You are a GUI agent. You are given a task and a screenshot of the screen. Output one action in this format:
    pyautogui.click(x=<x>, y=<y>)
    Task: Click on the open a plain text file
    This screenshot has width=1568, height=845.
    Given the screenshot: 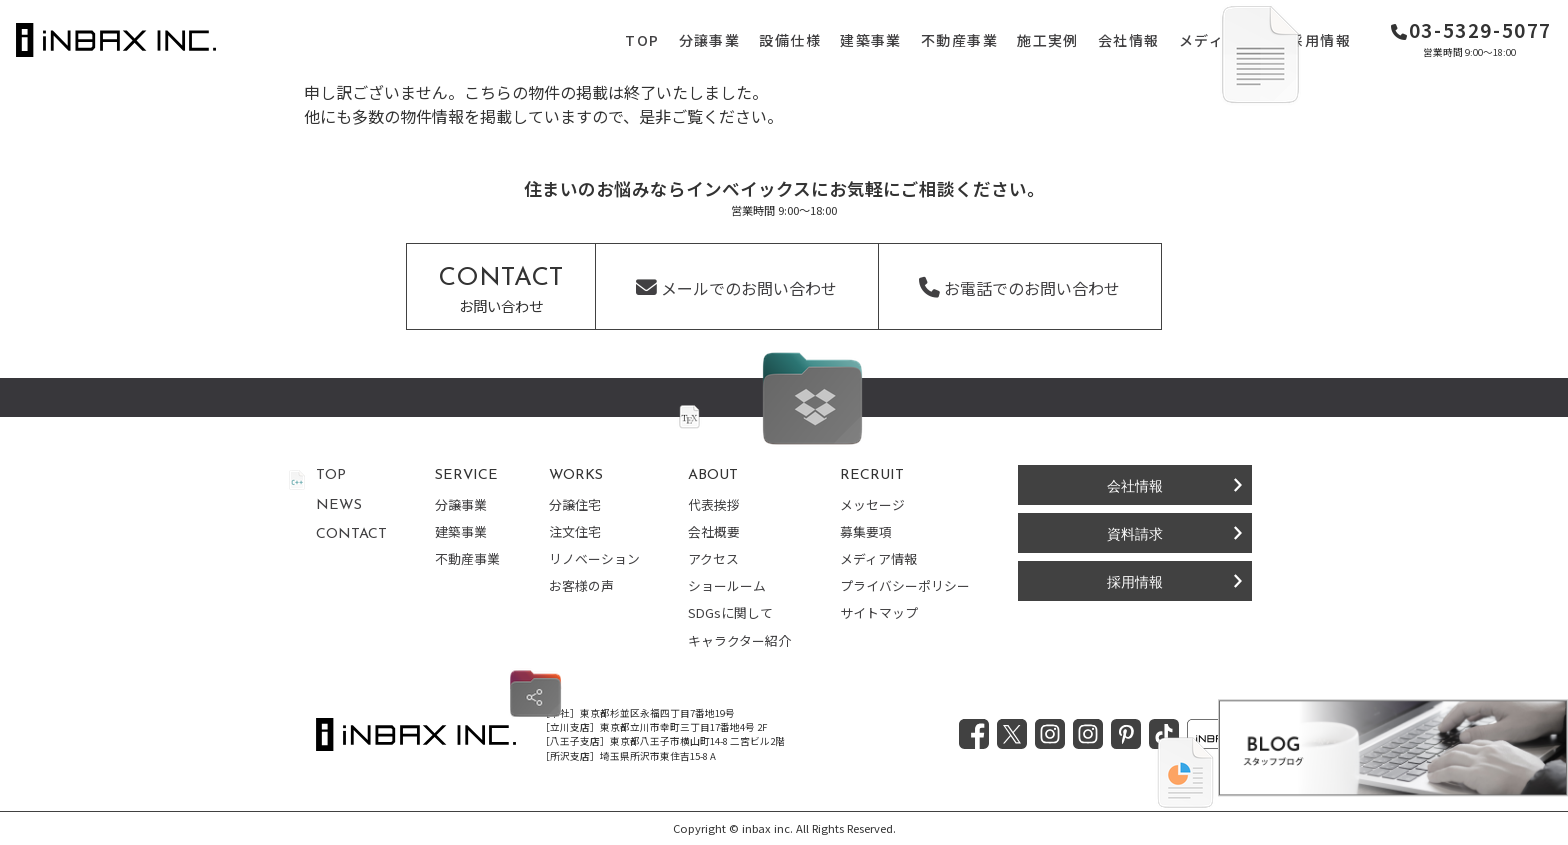 What is the action you would take?
    pyautogui.click(x=1260, y=54)
    